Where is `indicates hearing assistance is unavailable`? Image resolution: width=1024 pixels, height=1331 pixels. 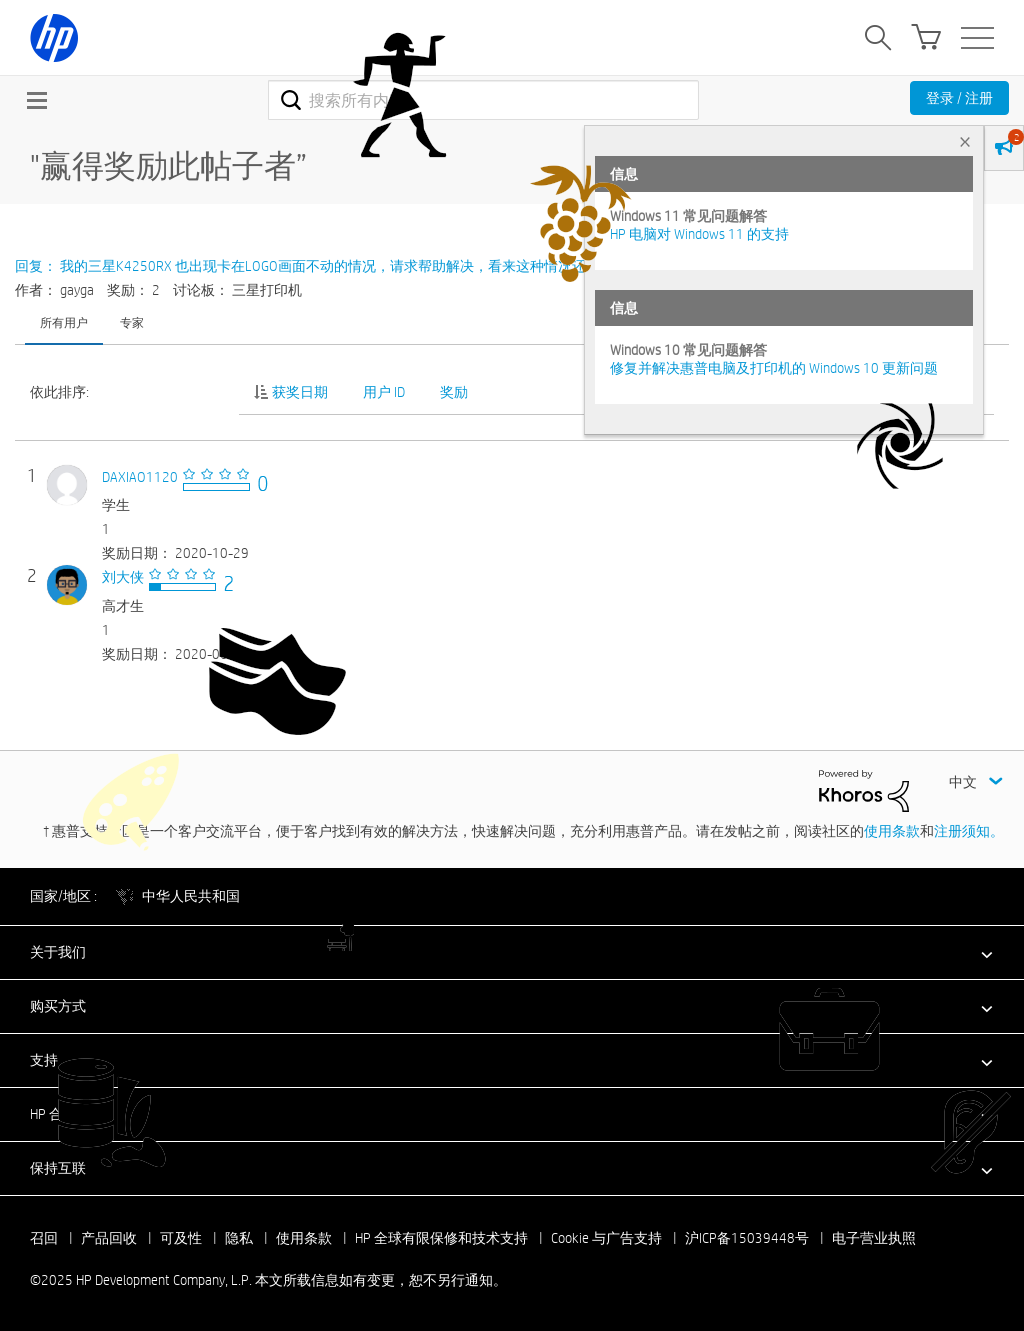
indicates hearing assistance is unavailable is located at coordinates (971, 1132).